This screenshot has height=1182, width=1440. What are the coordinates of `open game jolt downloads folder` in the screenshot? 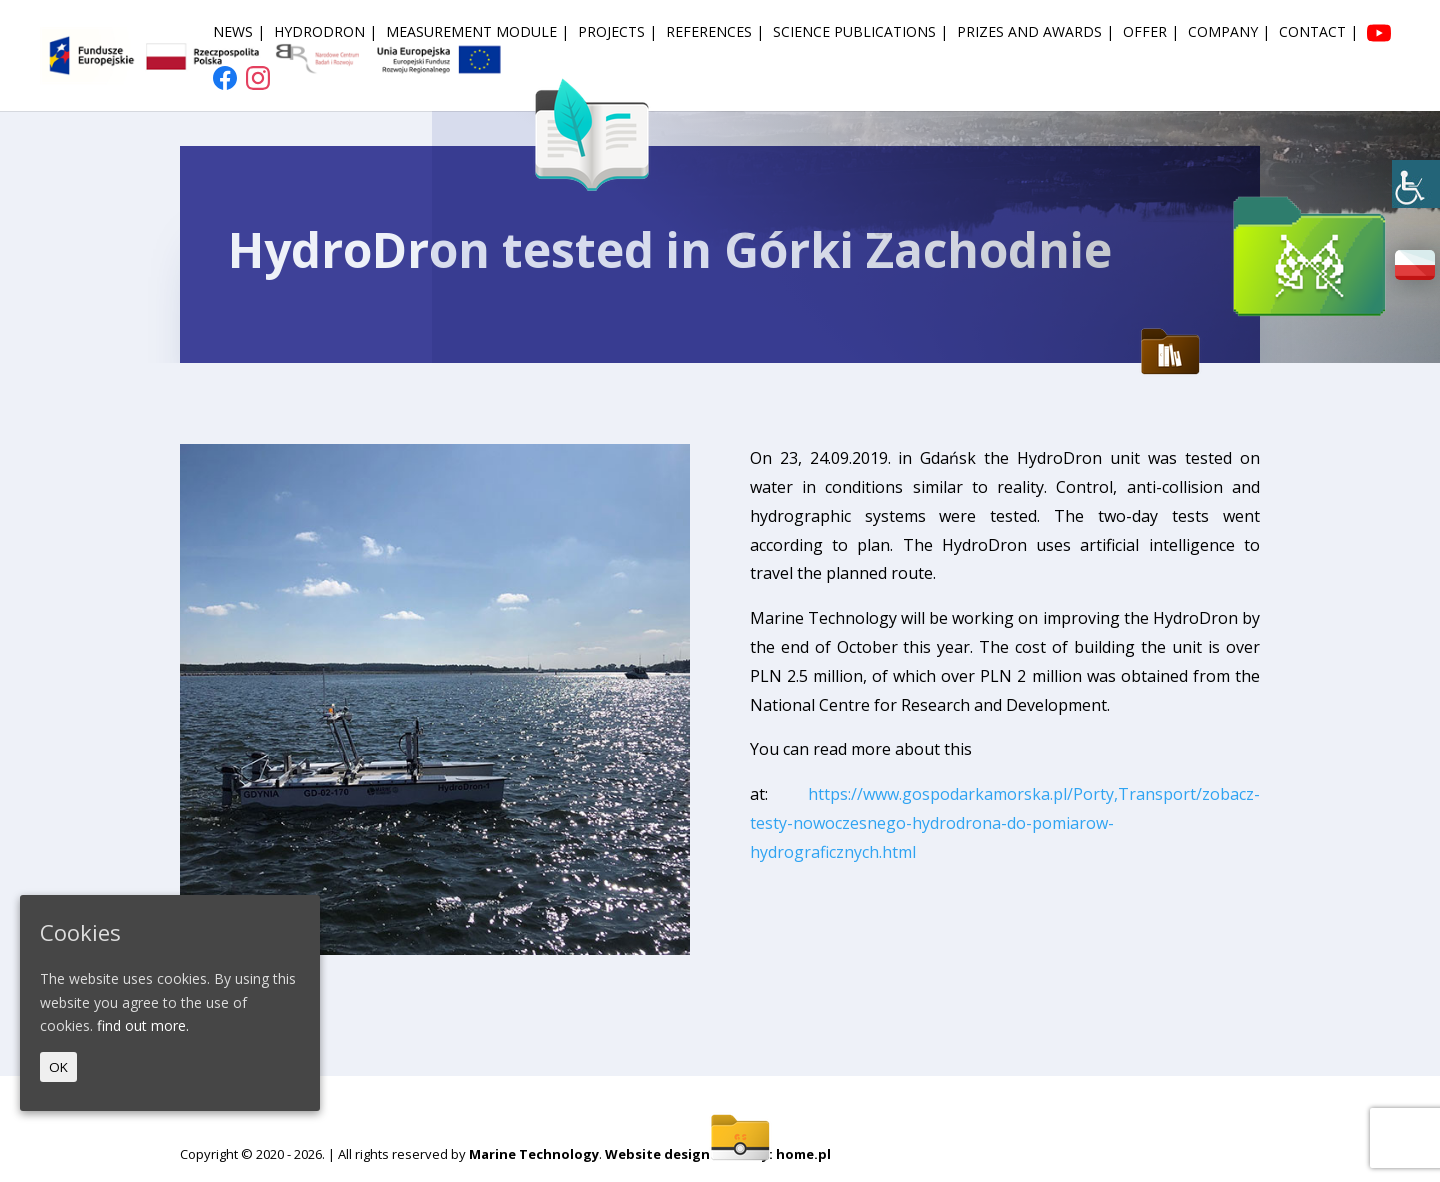 It's located at (1309, 260).